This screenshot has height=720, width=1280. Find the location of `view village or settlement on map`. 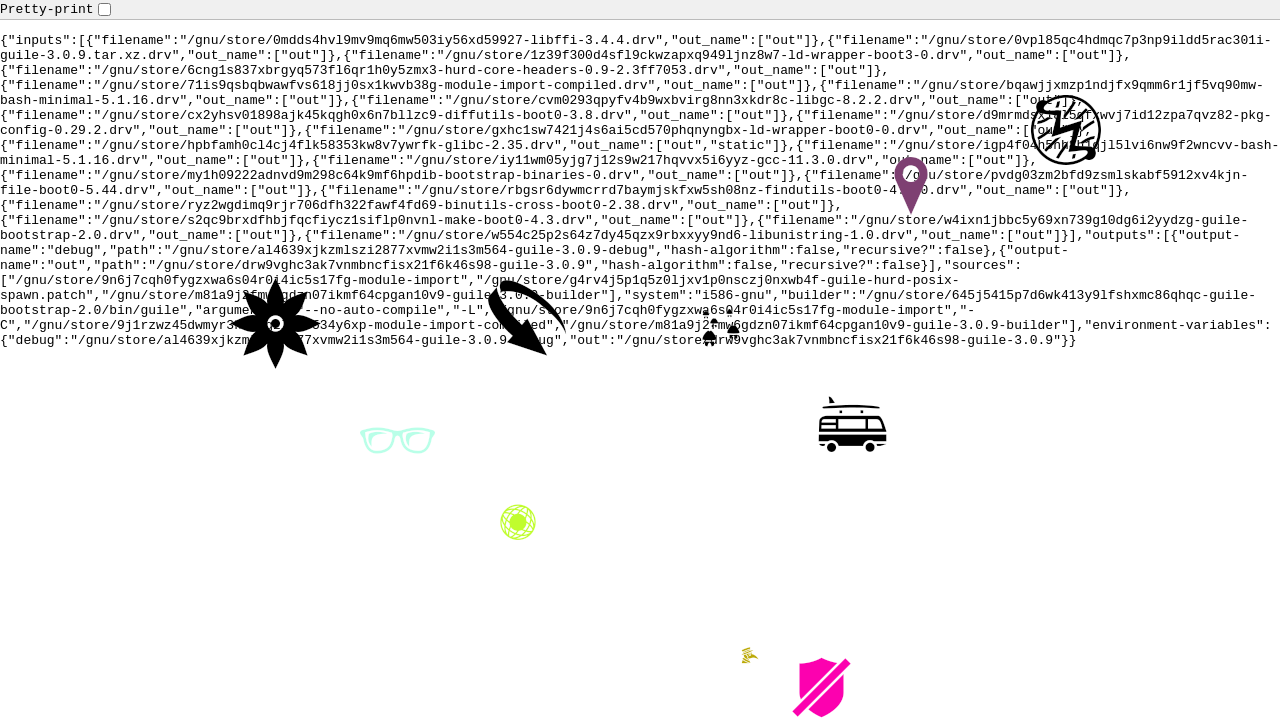

view village or settlement on map is located at coordinates (721, 328).